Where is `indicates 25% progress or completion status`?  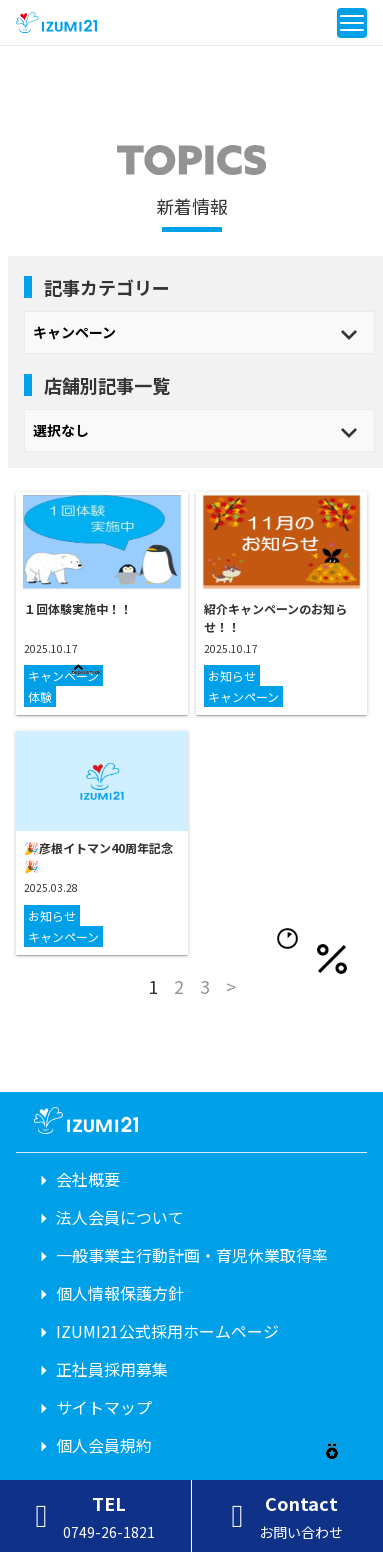
indicates 25% progress or completion status is located at coordinates (287, 938).